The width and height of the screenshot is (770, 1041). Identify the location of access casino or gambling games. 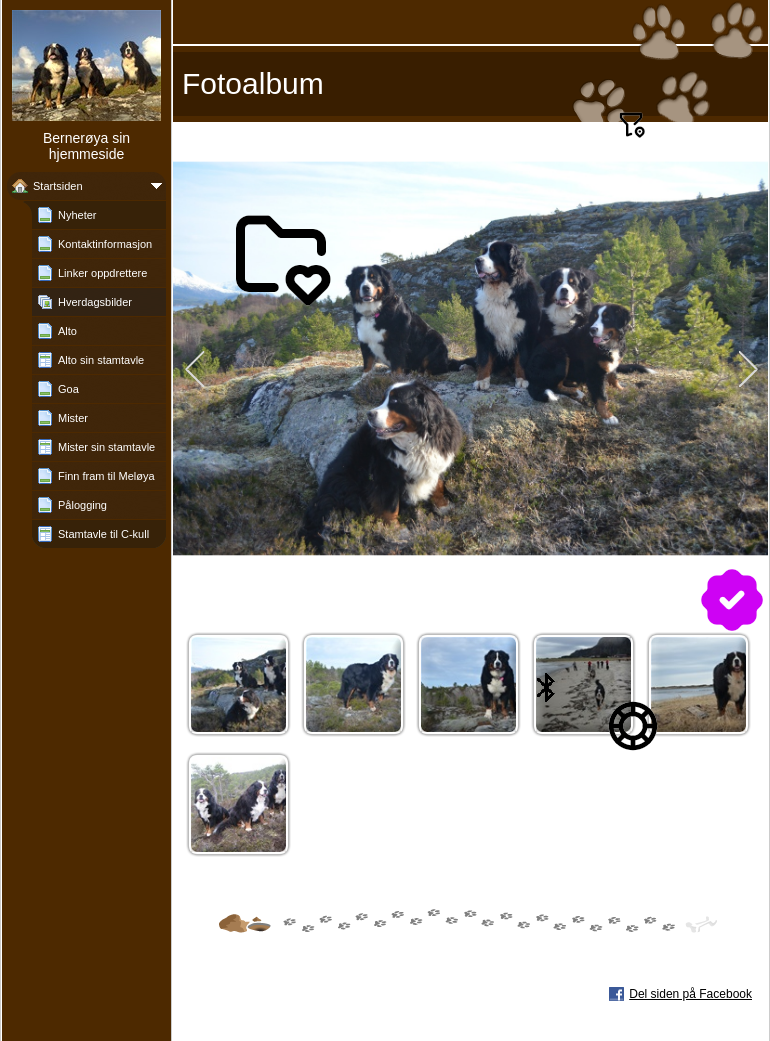
(633, 726).